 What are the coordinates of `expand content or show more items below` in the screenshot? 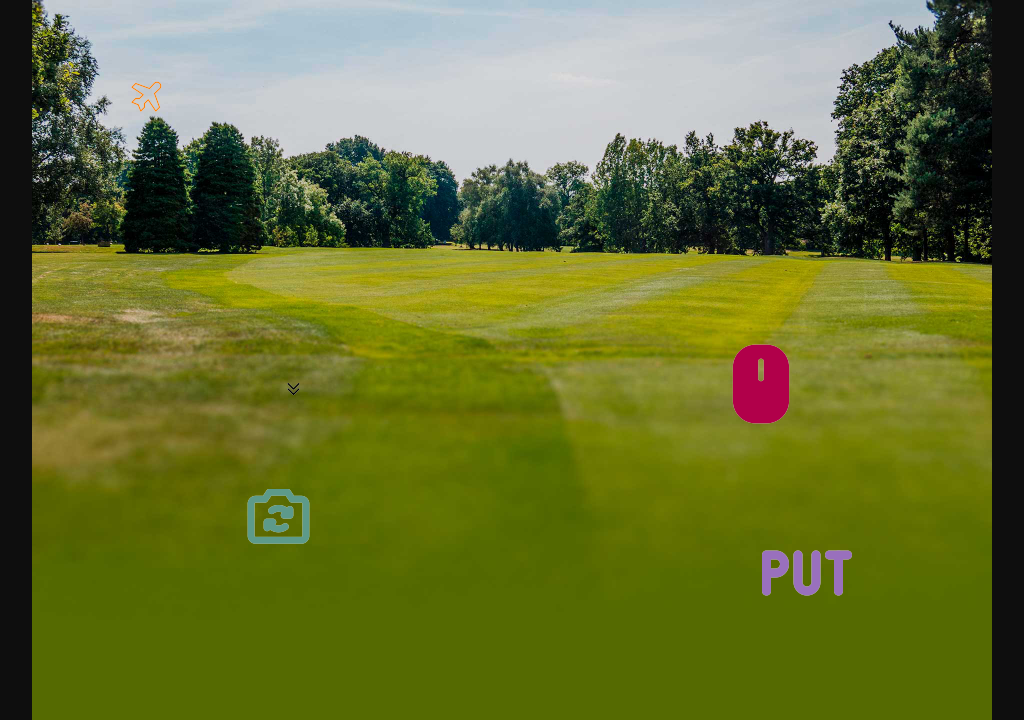 It's located at (293, 388).